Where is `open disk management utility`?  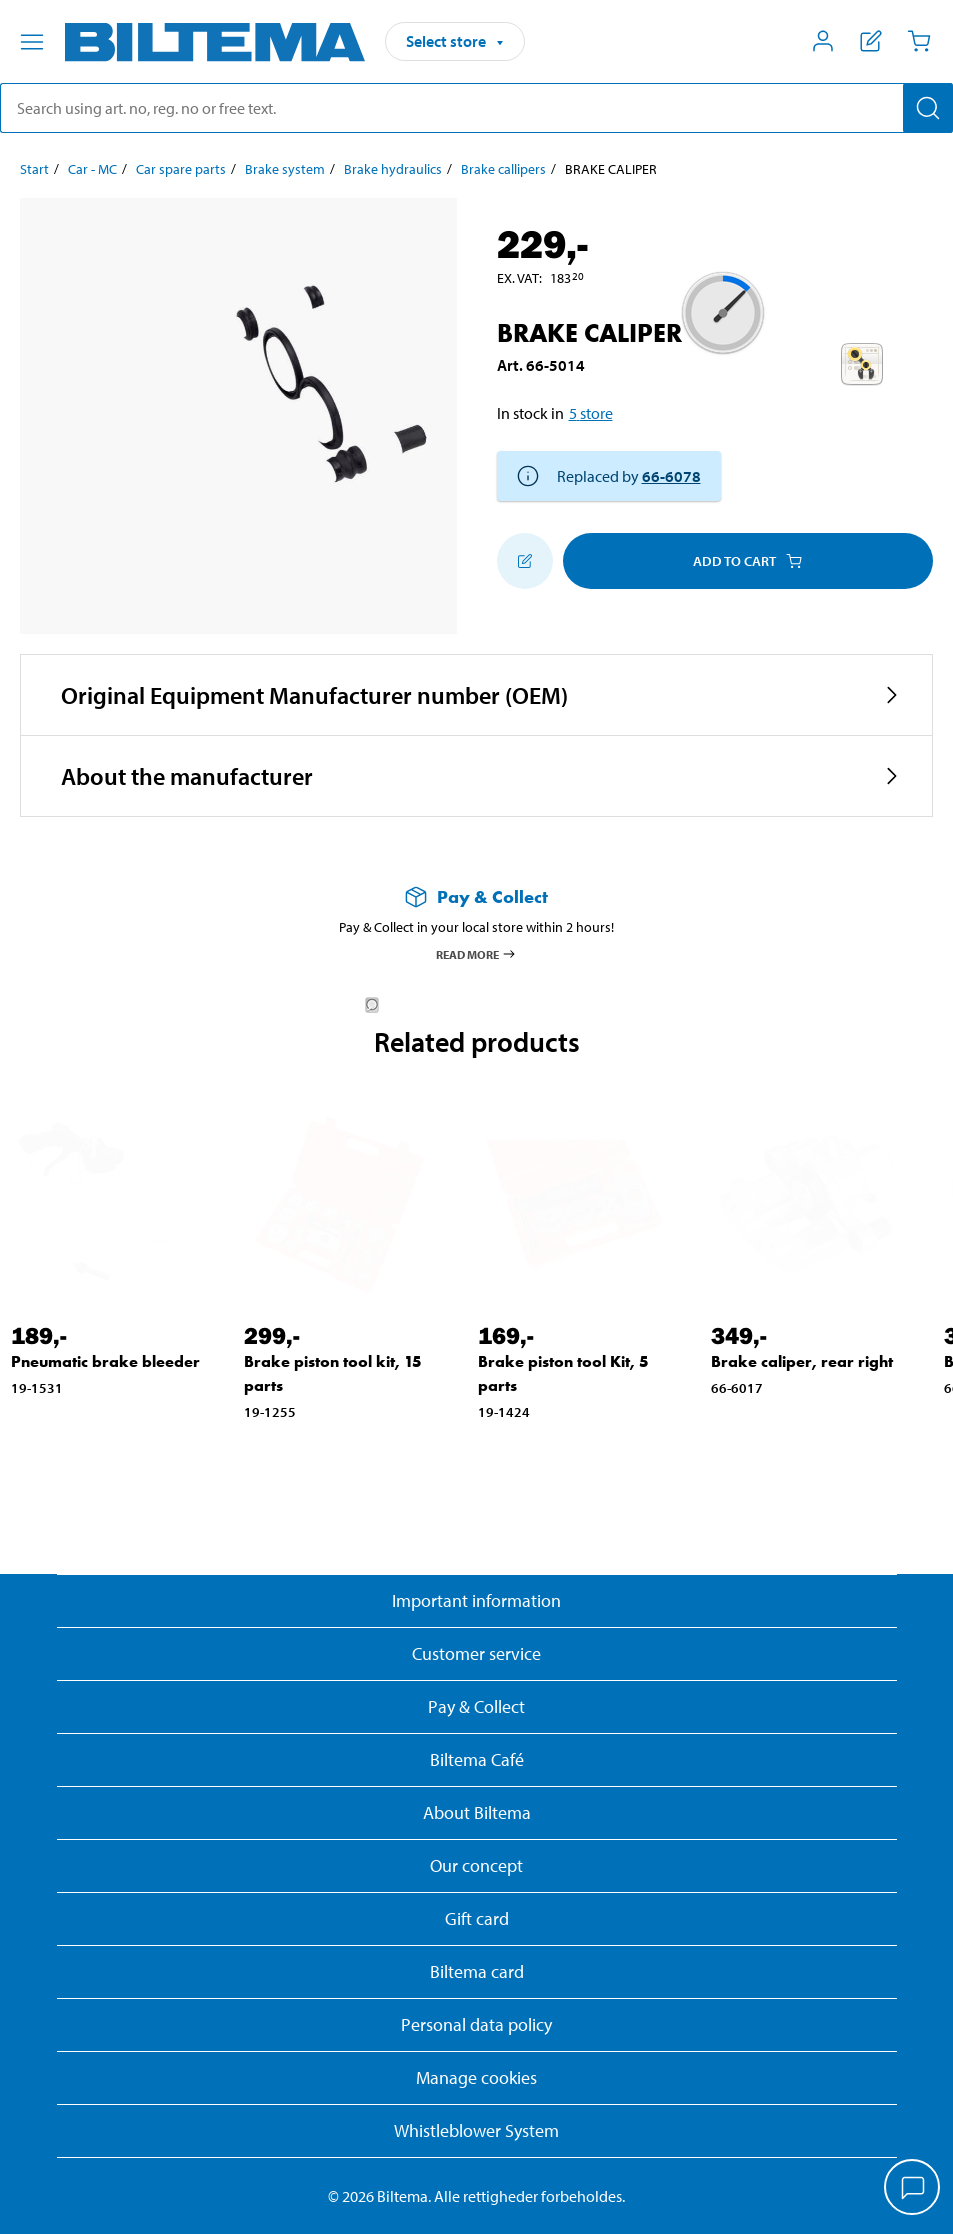 open disk management utility is located at coordinates (372, 1005).